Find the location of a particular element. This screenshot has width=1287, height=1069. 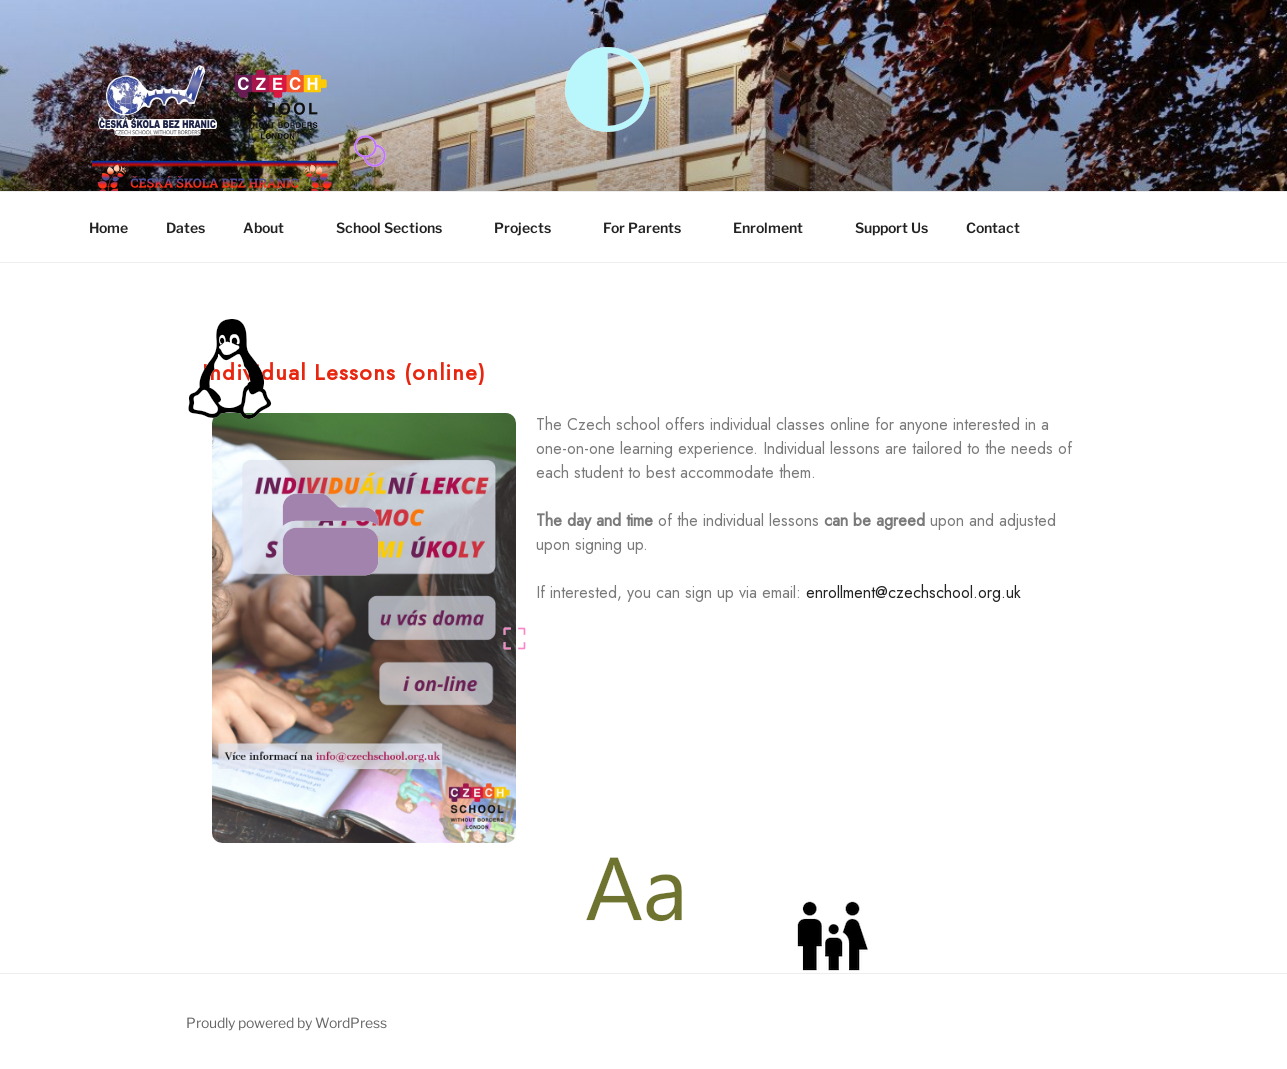

subtract or remove a shape from selection is located at coordinates (370, 151).